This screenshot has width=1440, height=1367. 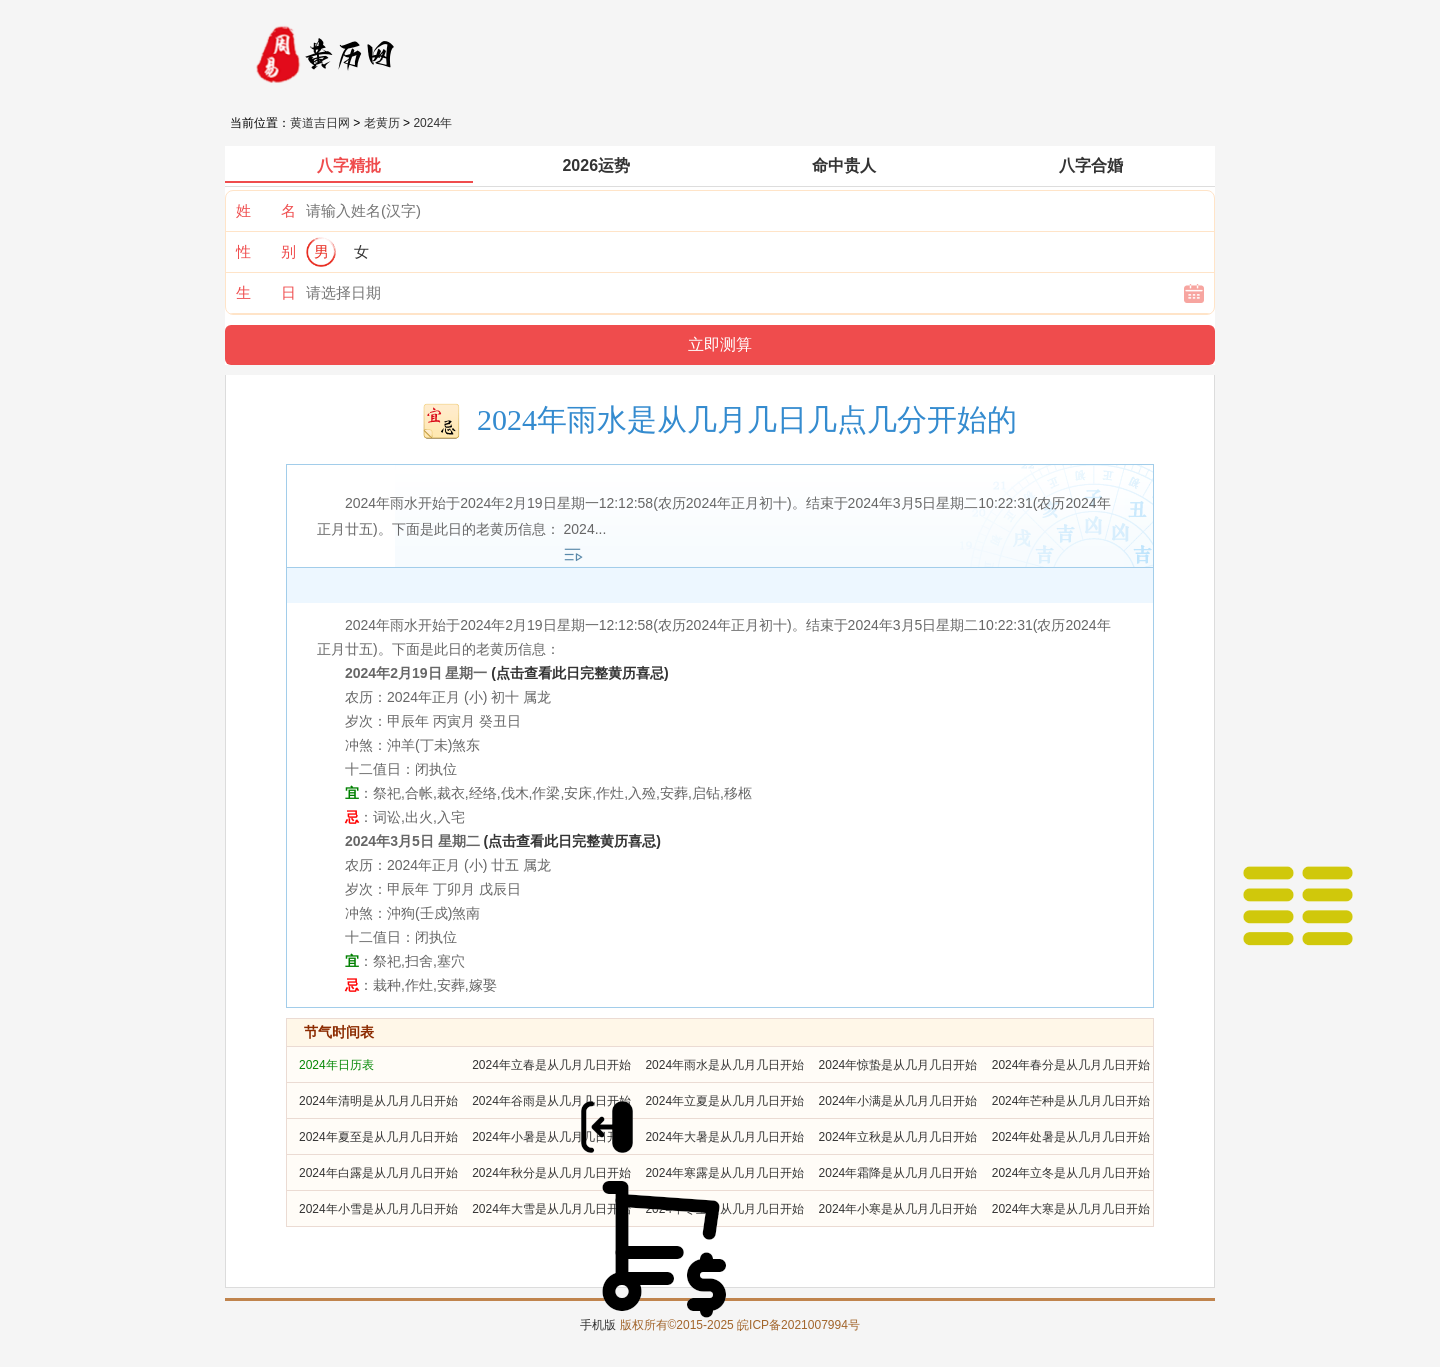 I want to click on switch to multi-column text layout, so click(x=1298, y=908).